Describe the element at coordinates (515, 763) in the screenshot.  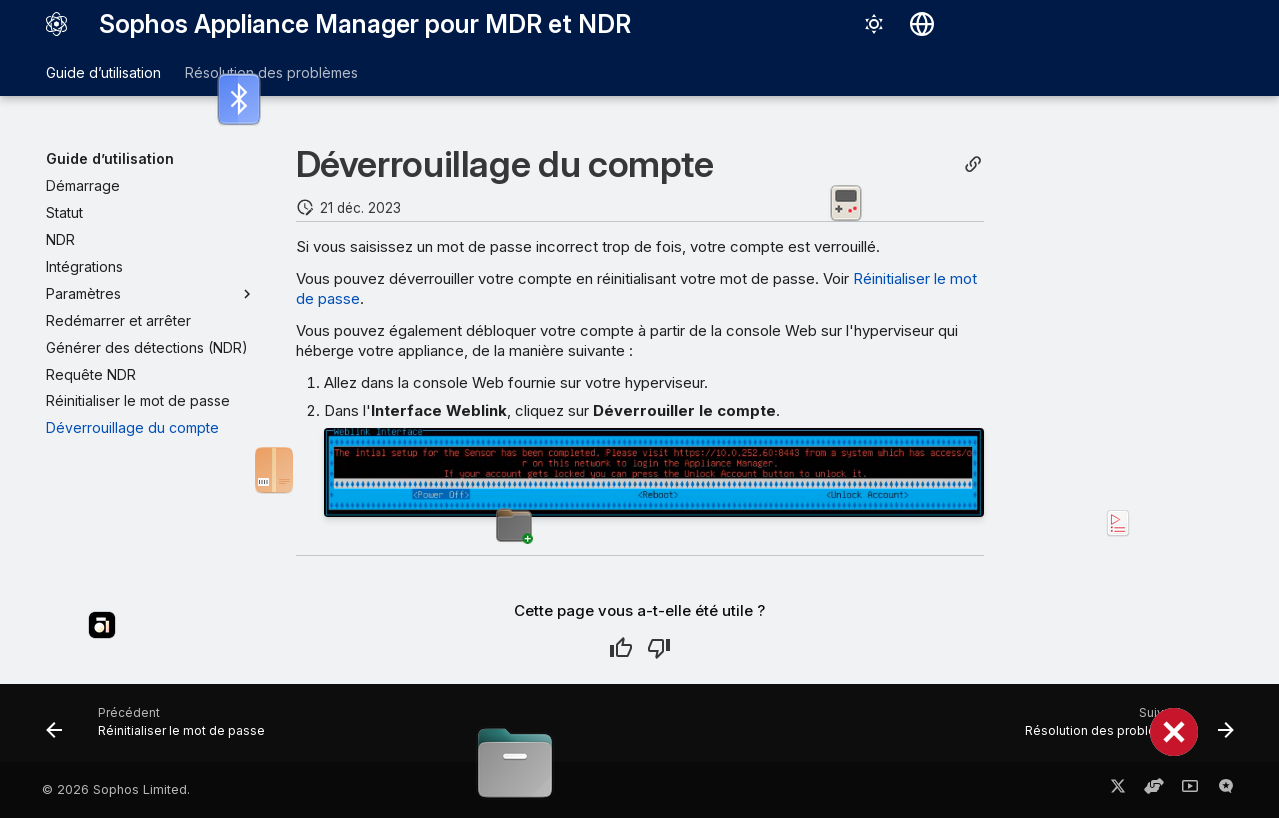
I see `open the file manager application` at that location.